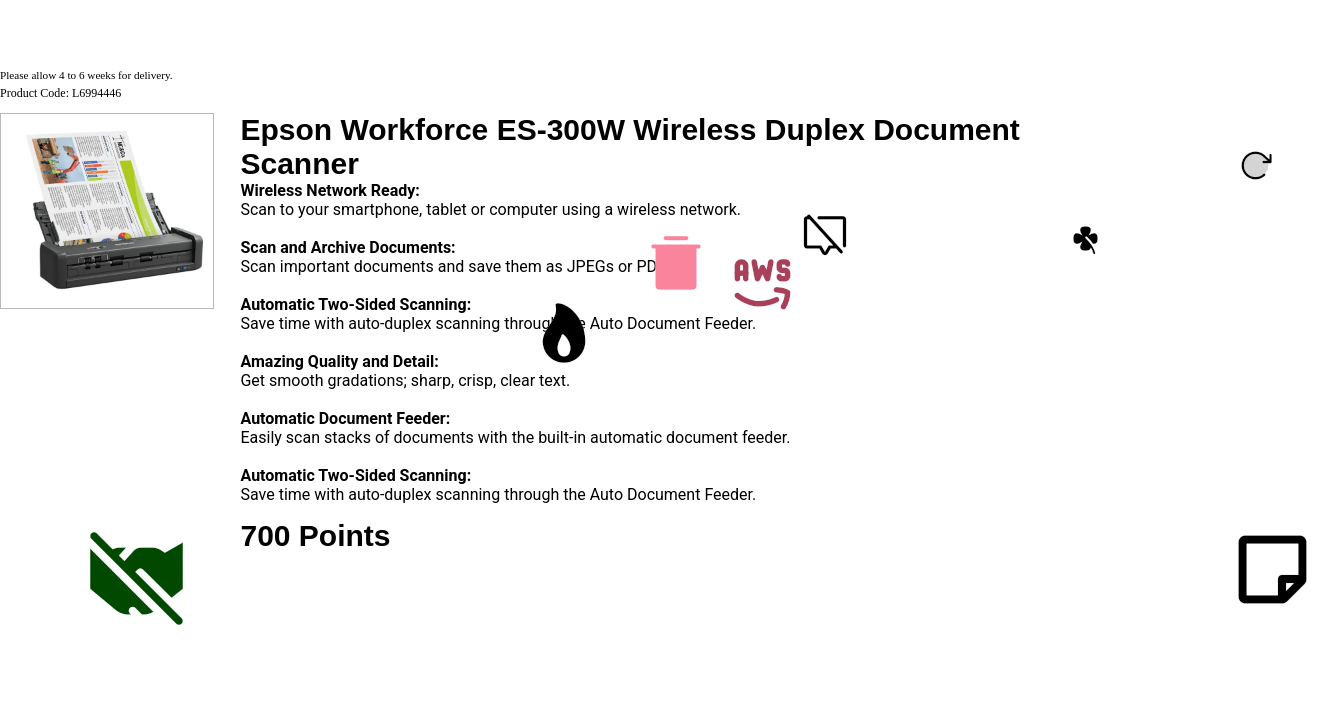 The height and width of the screenshot is (720, 1324). What do you see at coordinates (136, 578) in the screenshot?
I see `indicates a canceled or declined agreement` at bounding box center [136, 578].